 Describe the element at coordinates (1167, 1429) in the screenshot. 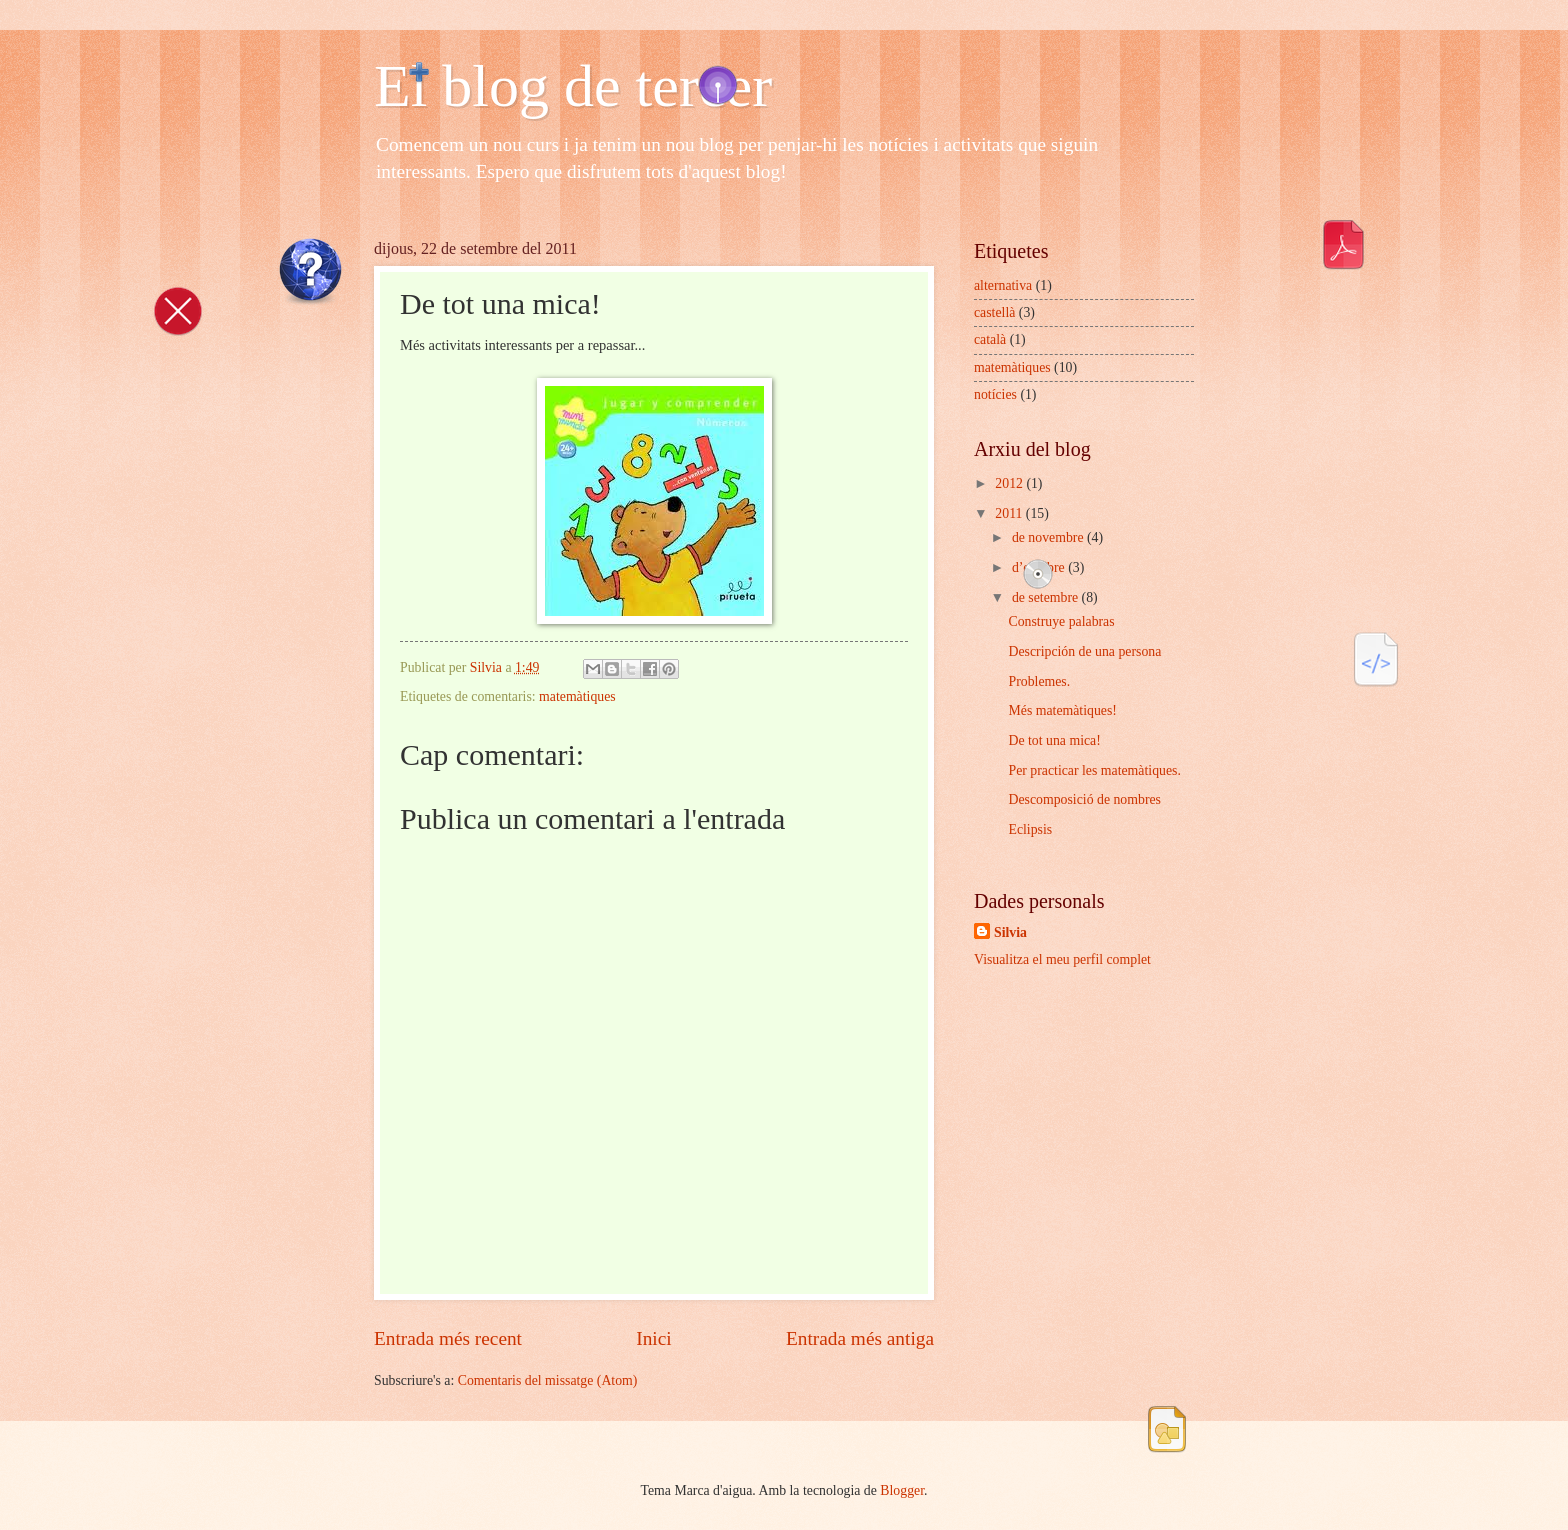

I see `open an opendocument graphics file` at that location.